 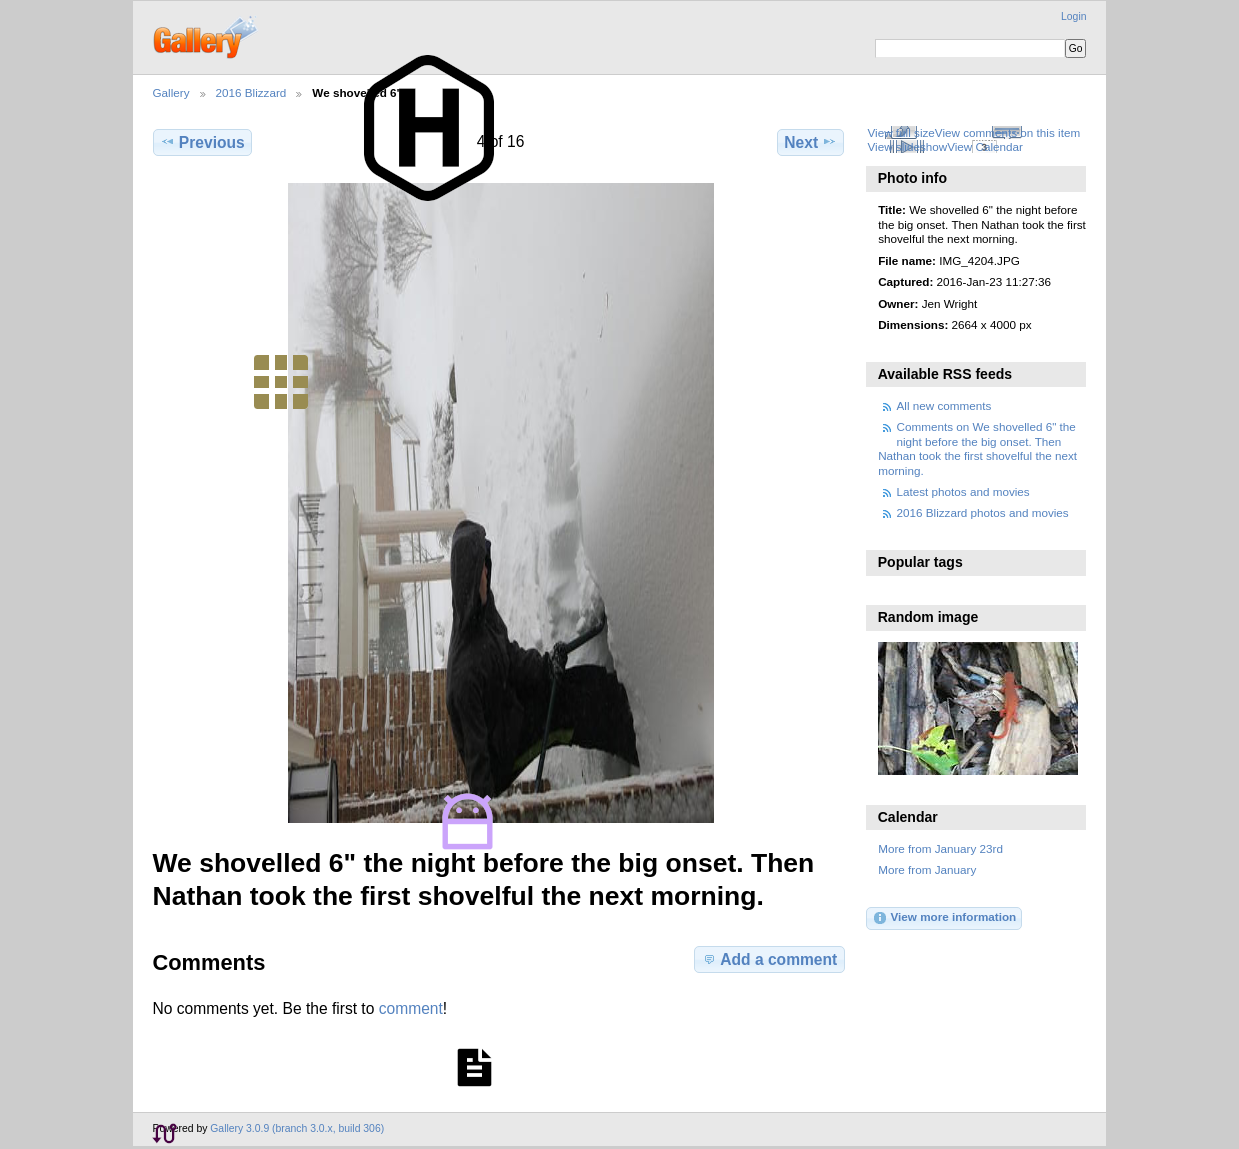 I want to click on view navigation route between two points, so click(x=165, y=1134).